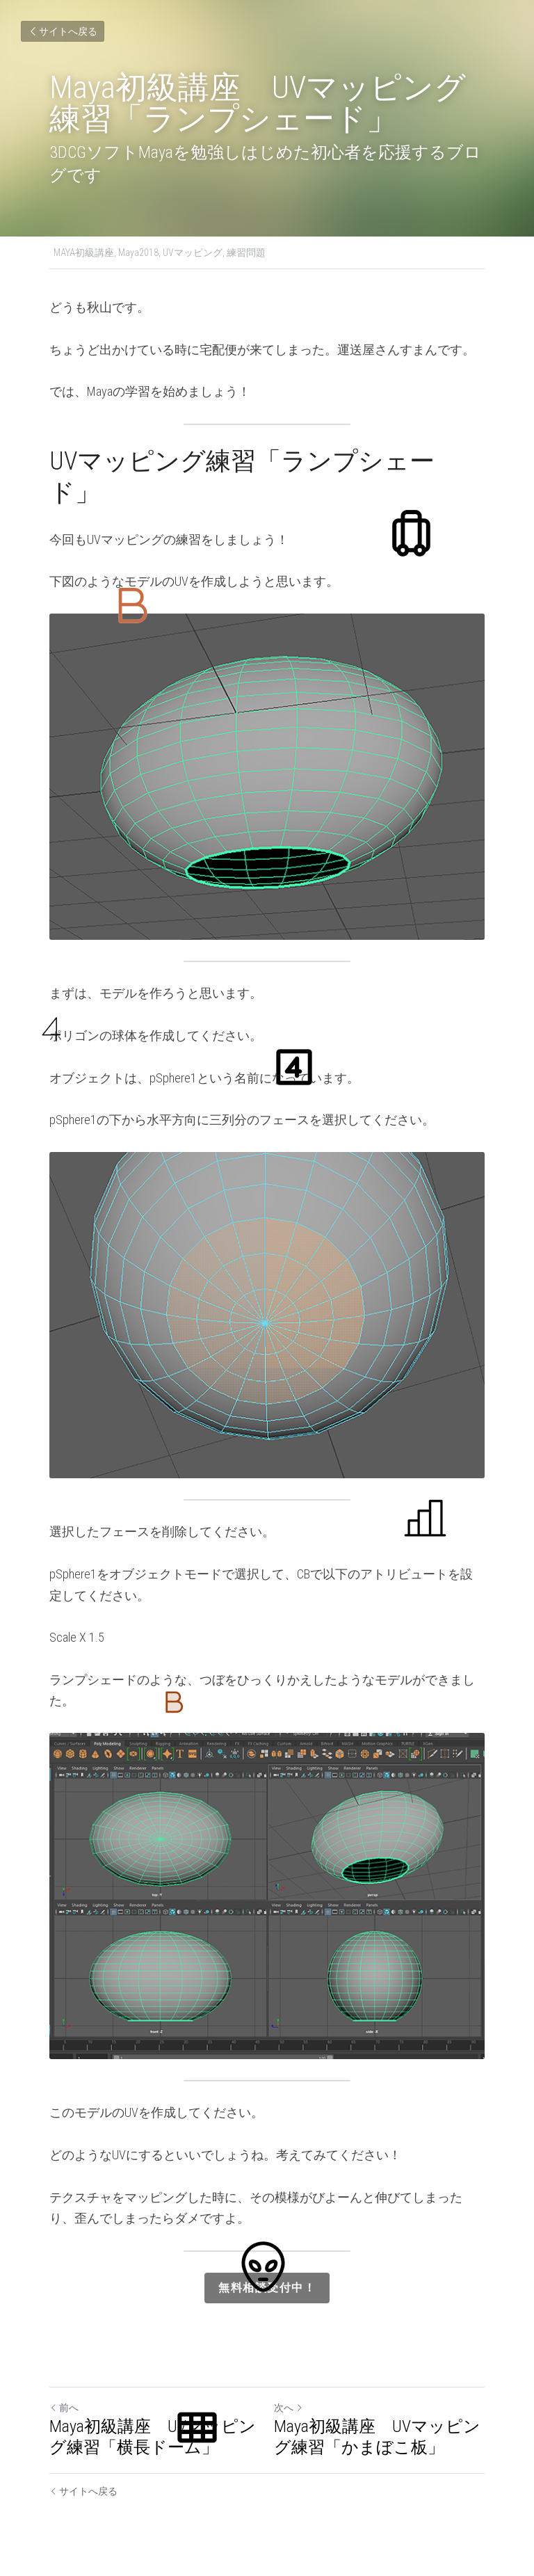 This screenshot has height=2576, width=534. I want to click on apply bold formatting to selected text, so click(172, 1702).